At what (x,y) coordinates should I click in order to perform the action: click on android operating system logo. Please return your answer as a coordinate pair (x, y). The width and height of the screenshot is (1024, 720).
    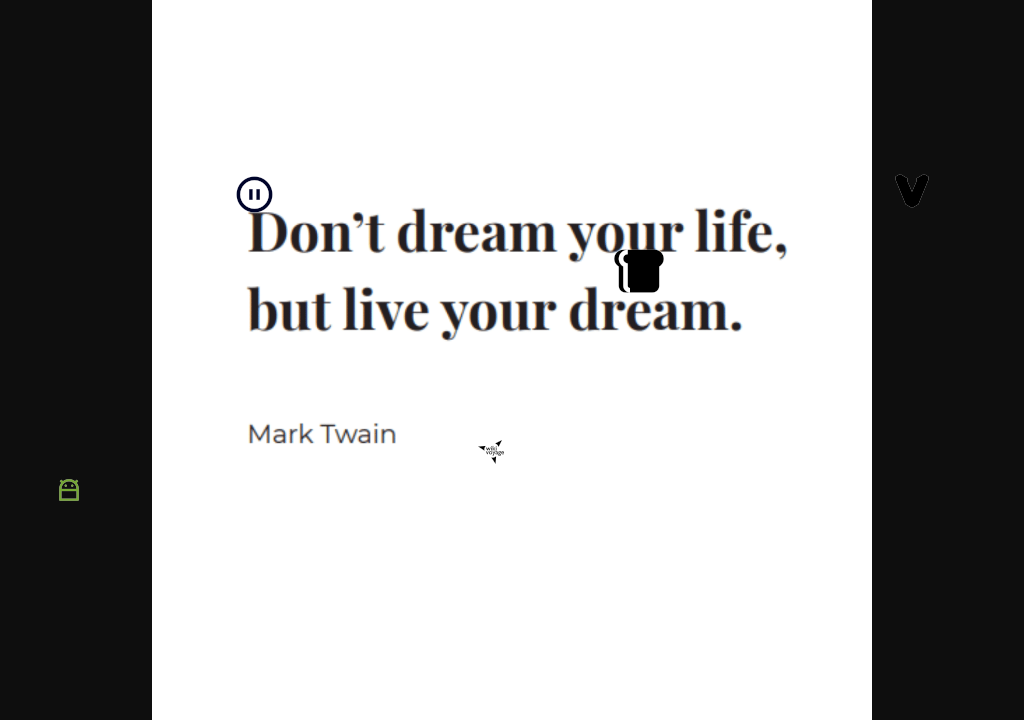
    Looking at the image, I should click on (69, 490).